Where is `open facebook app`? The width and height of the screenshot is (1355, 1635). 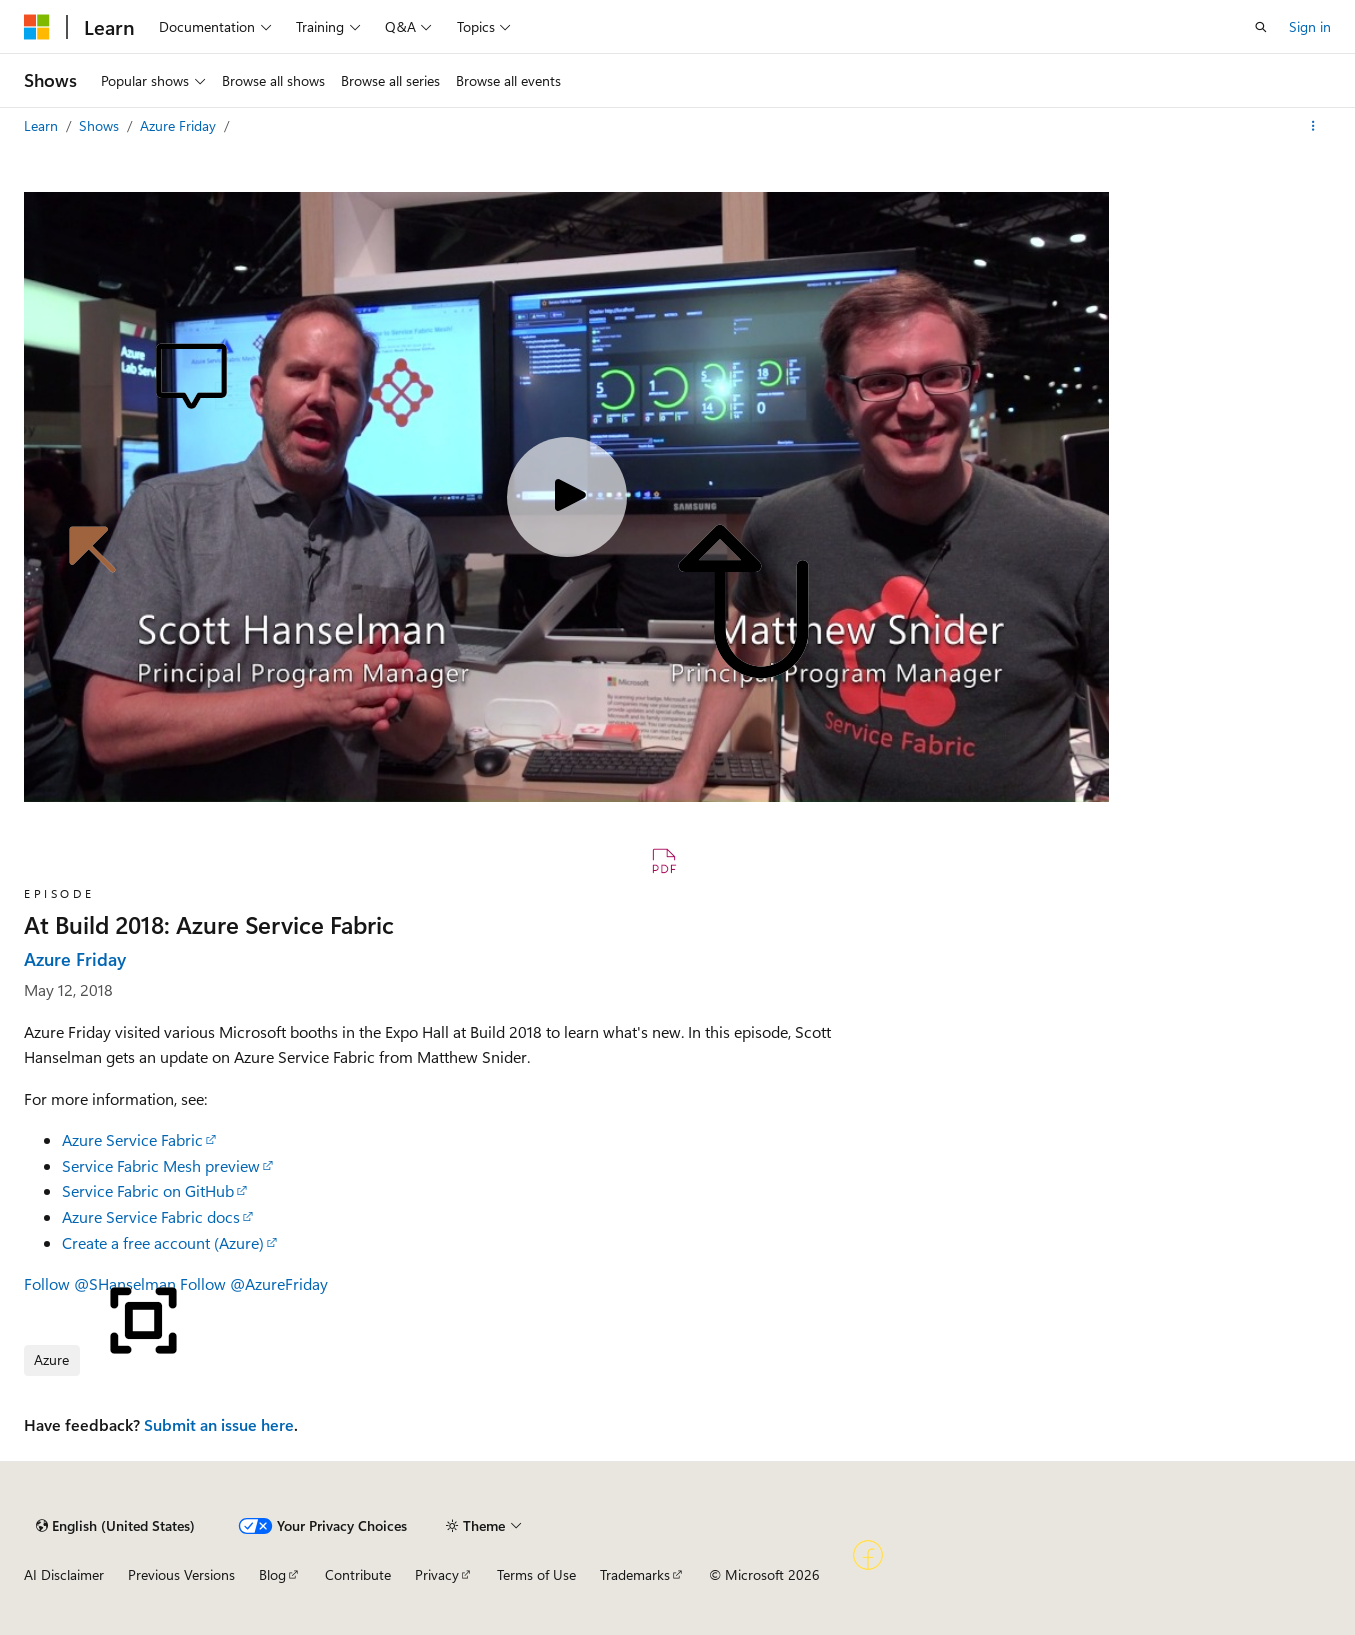 open facebook app is located at coordinates (868, 1555).